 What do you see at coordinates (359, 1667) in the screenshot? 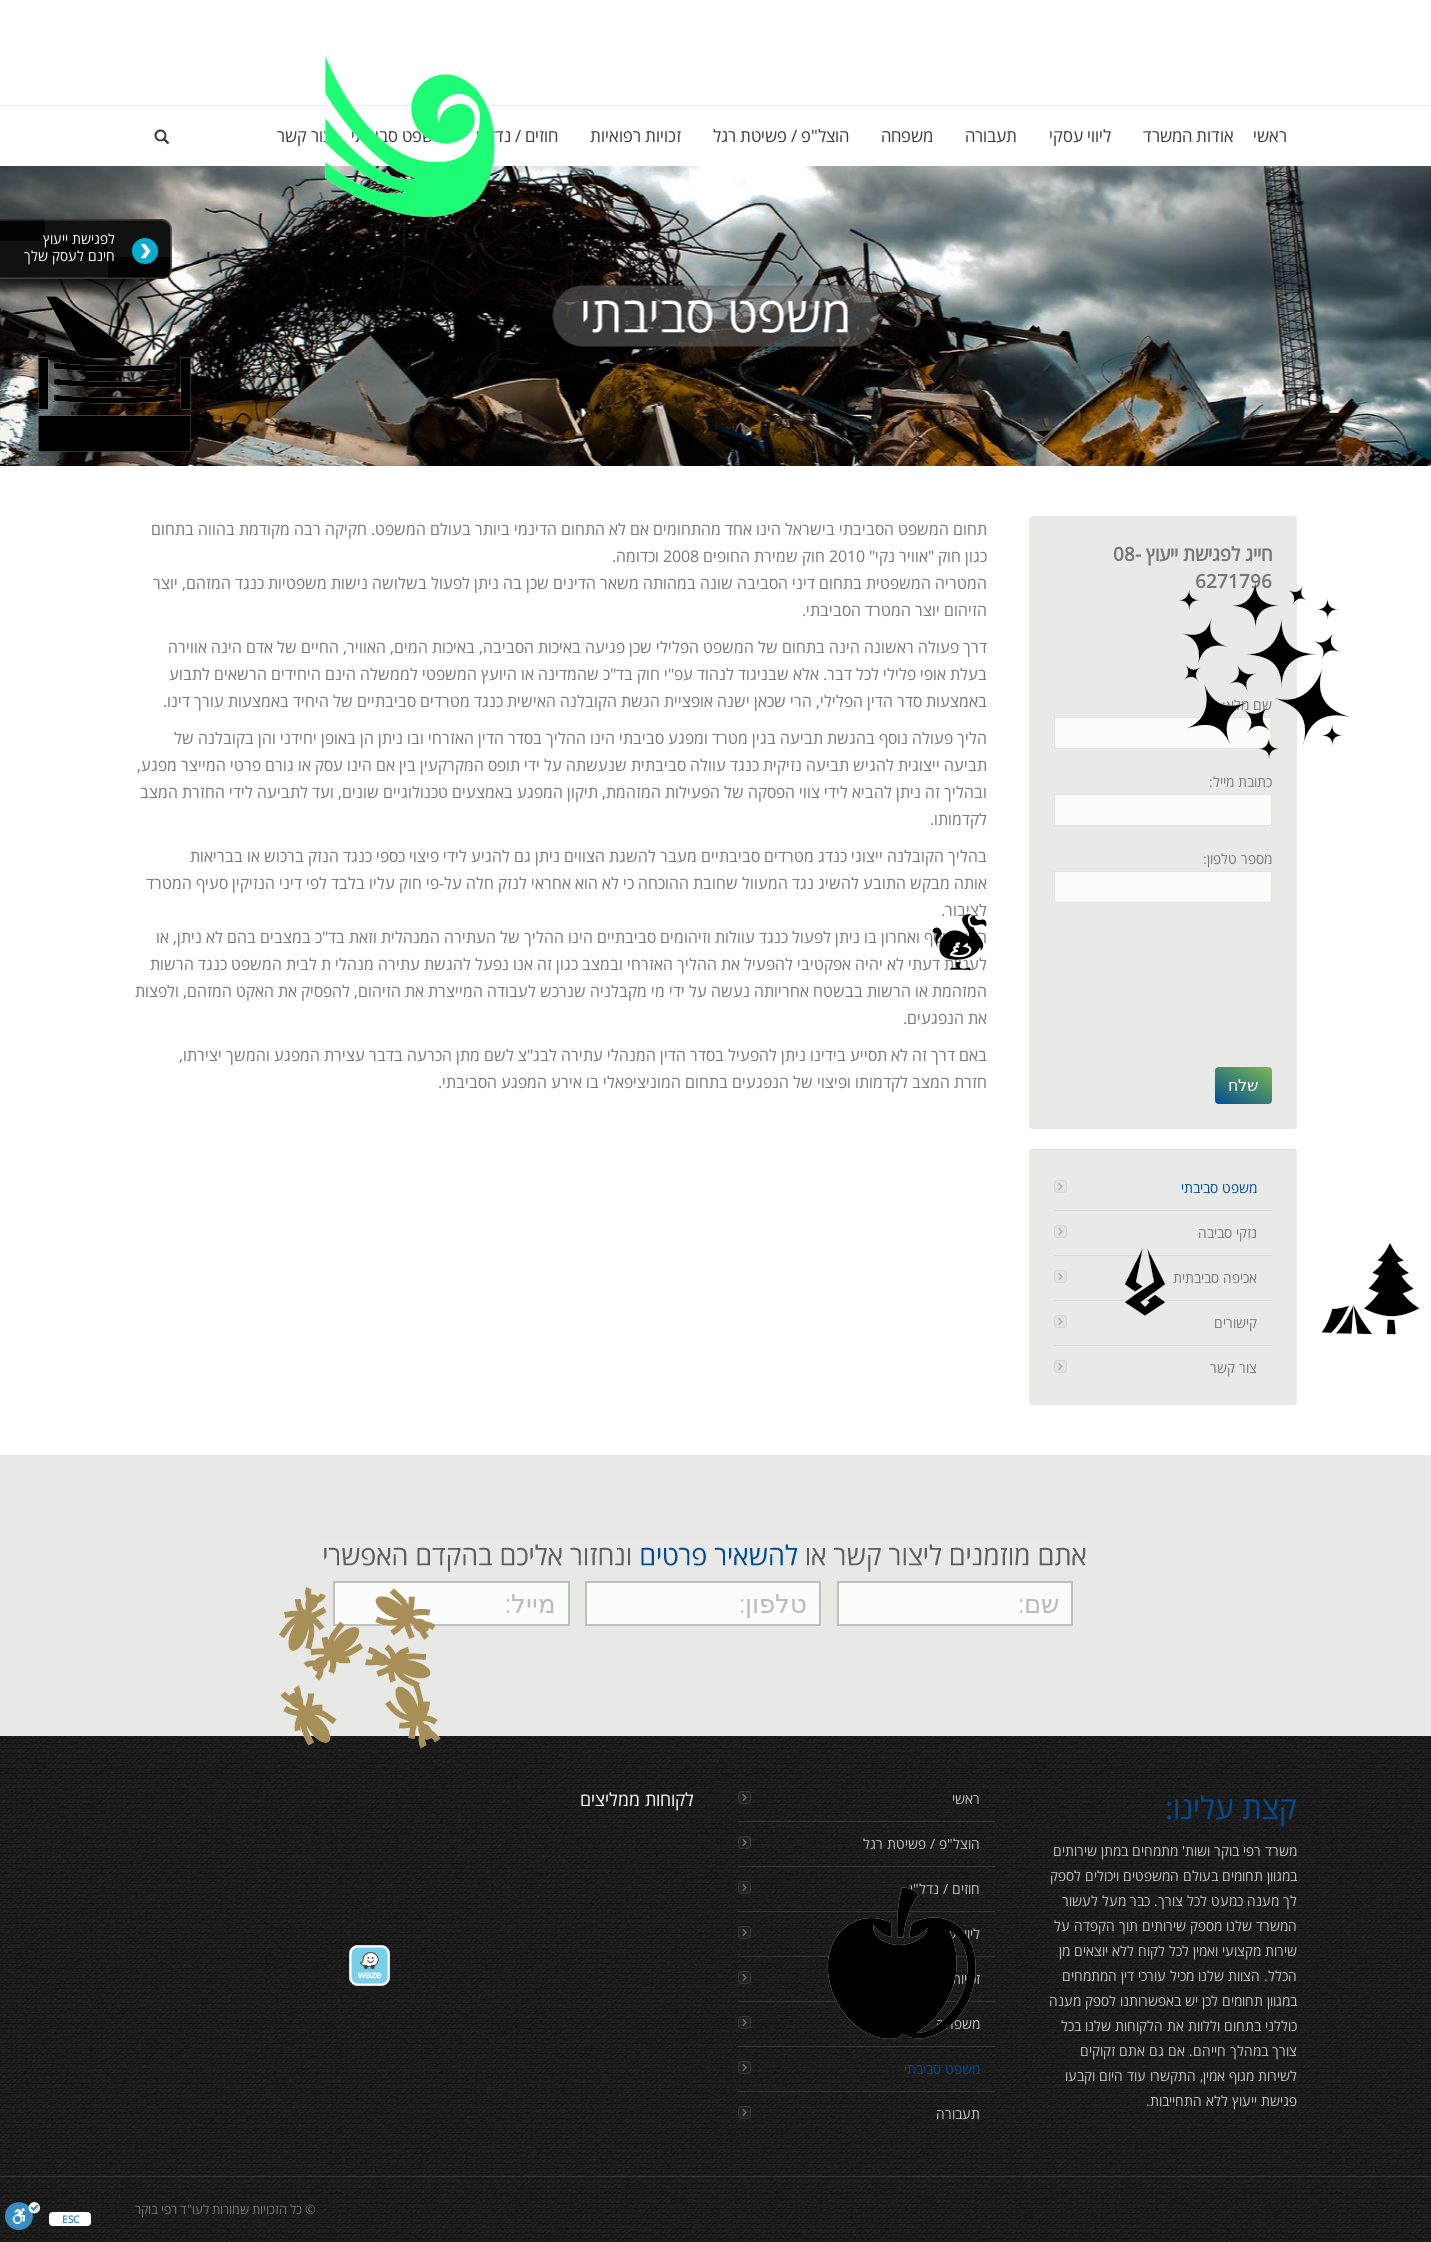
I see `indicates insect infestation or pest problem in a game` at bounding box center [359, 1667].